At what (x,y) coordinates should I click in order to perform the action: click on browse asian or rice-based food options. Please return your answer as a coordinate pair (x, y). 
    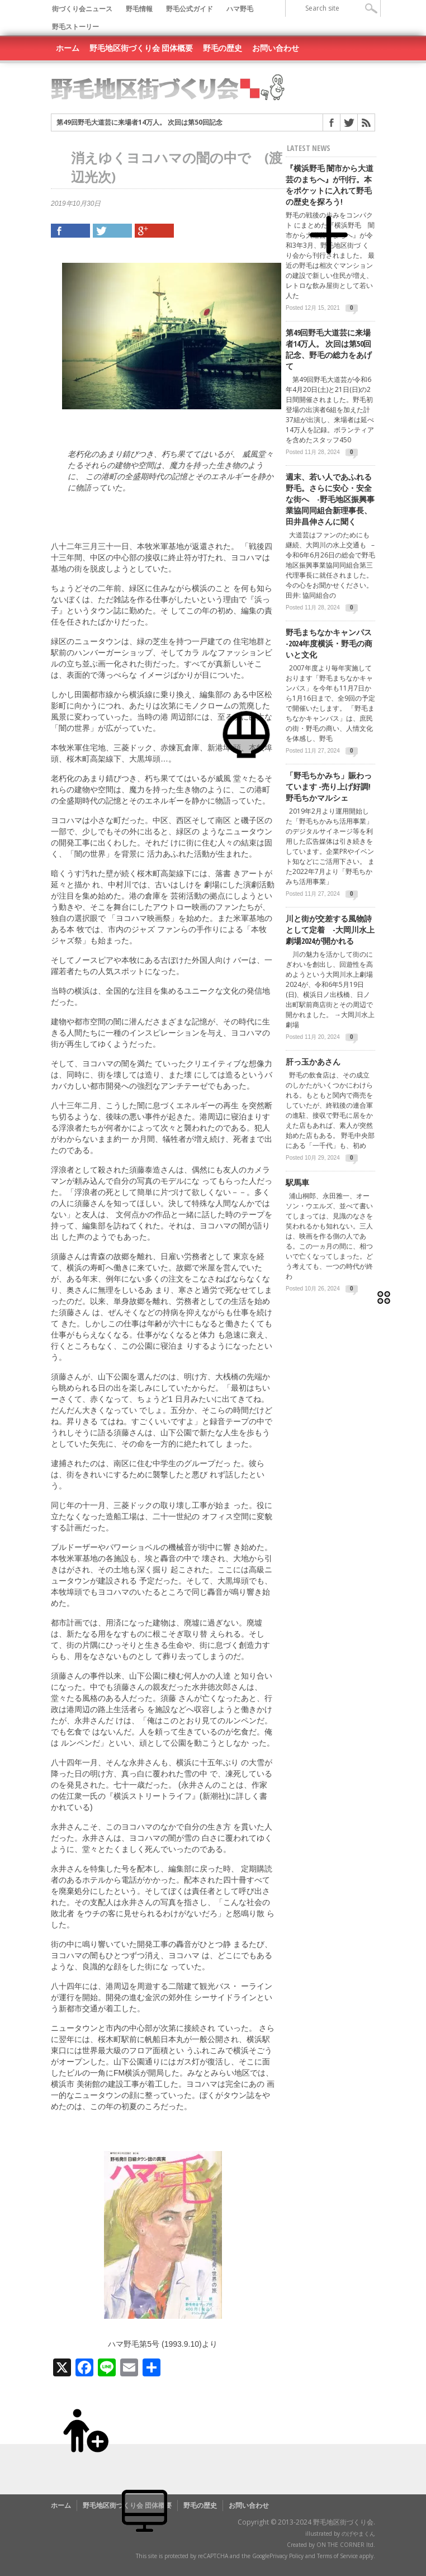
    Looking at the image, I should click on (246, 734).